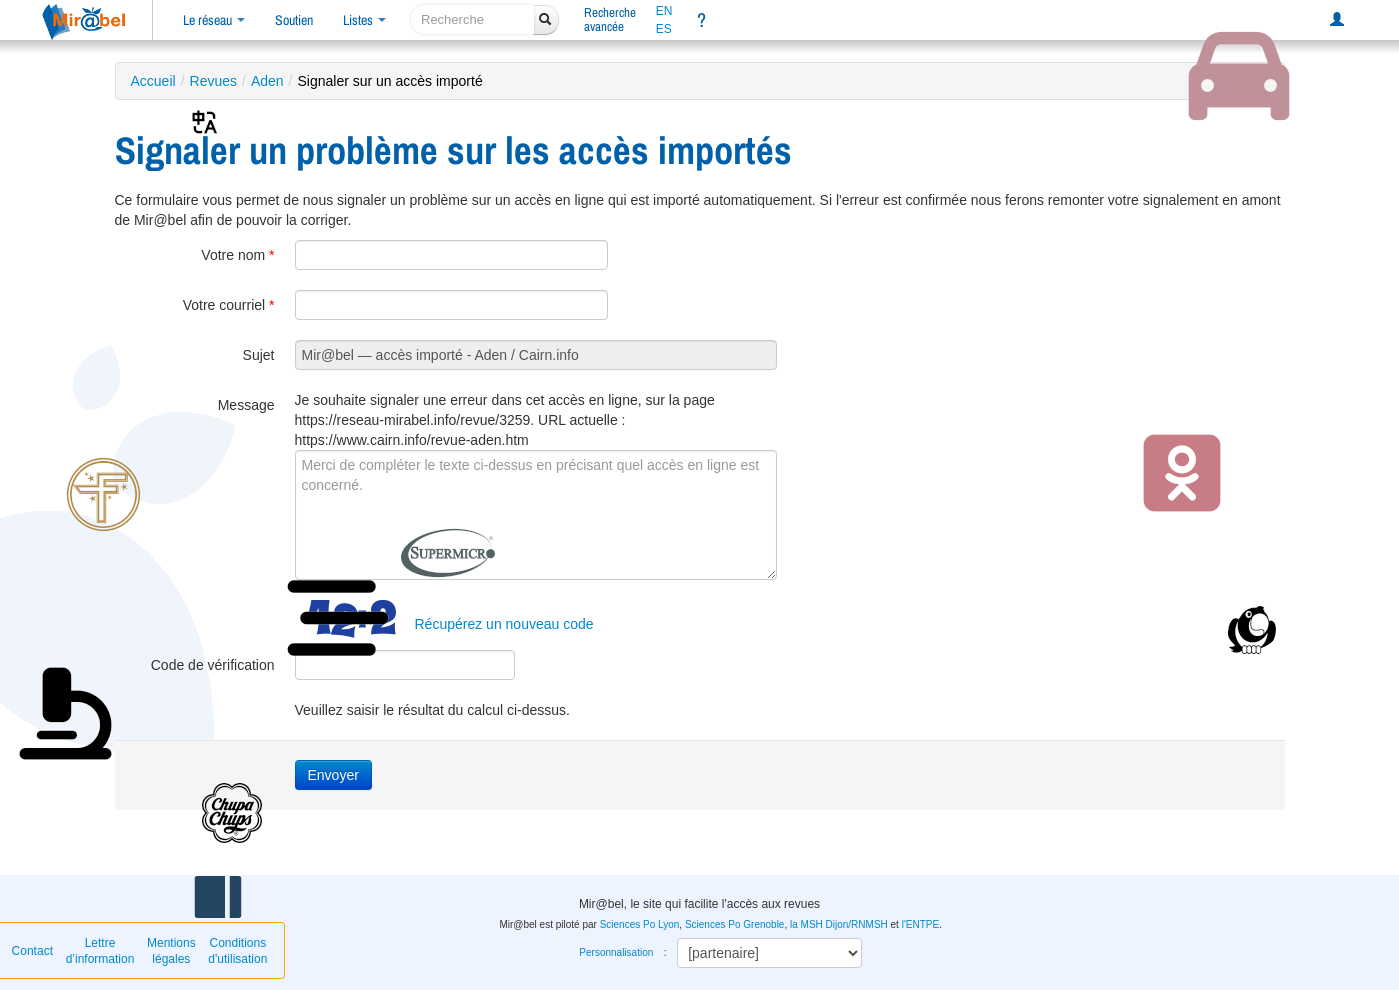 Image resolution: width=1399 pixels, height=990 pixels. Describe the element at coordinates (218, 897) in the screenshot. I see `switch to right sidebar layout` at that location.